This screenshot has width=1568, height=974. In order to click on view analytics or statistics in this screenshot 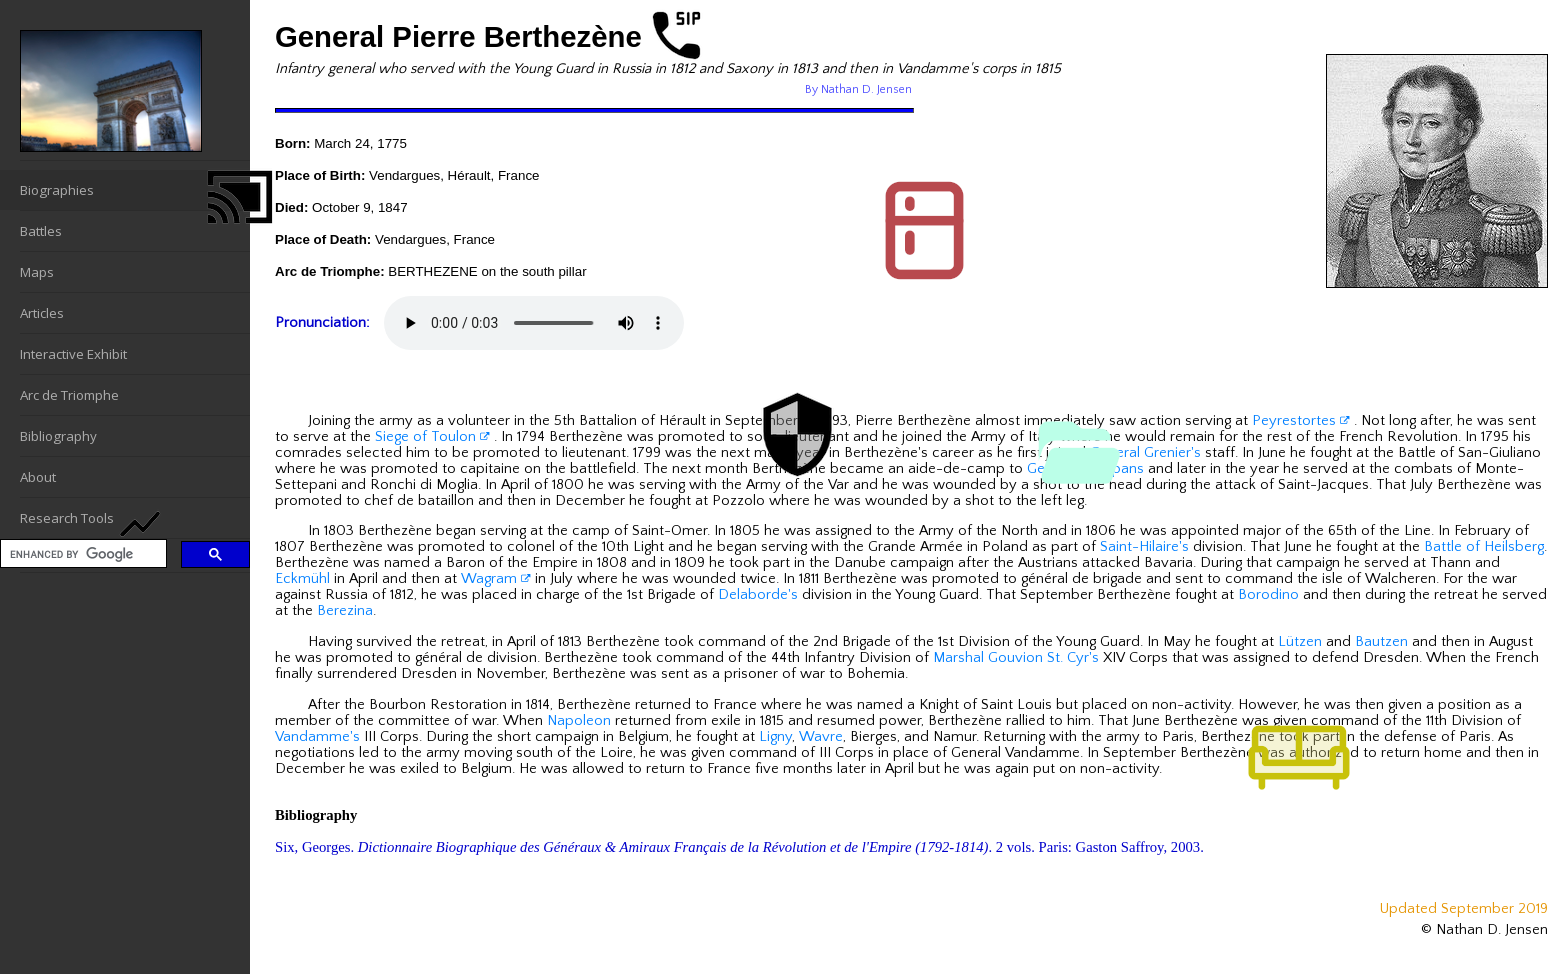, I will do `click(140, 524)`.